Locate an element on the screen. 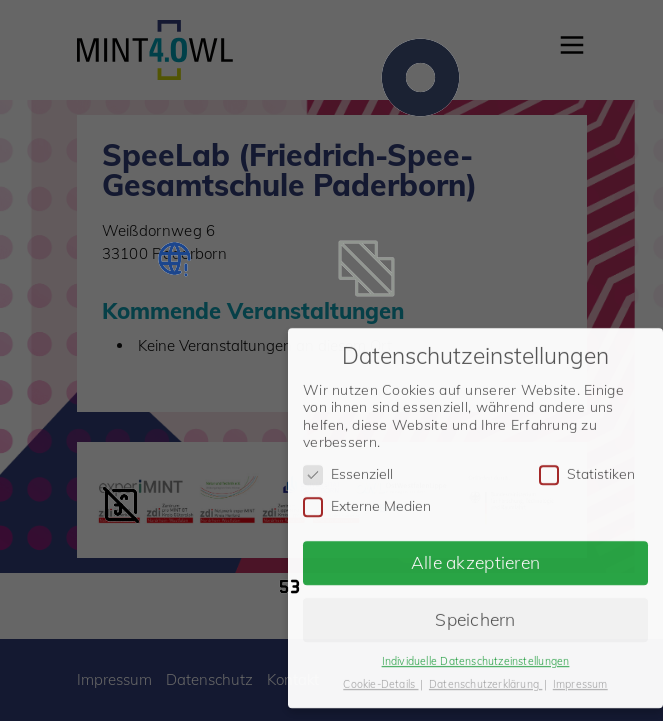 Image resolution: width=663 pixels, height=721 pixels. disable function or formula mode is located at coordinates (121, 505).